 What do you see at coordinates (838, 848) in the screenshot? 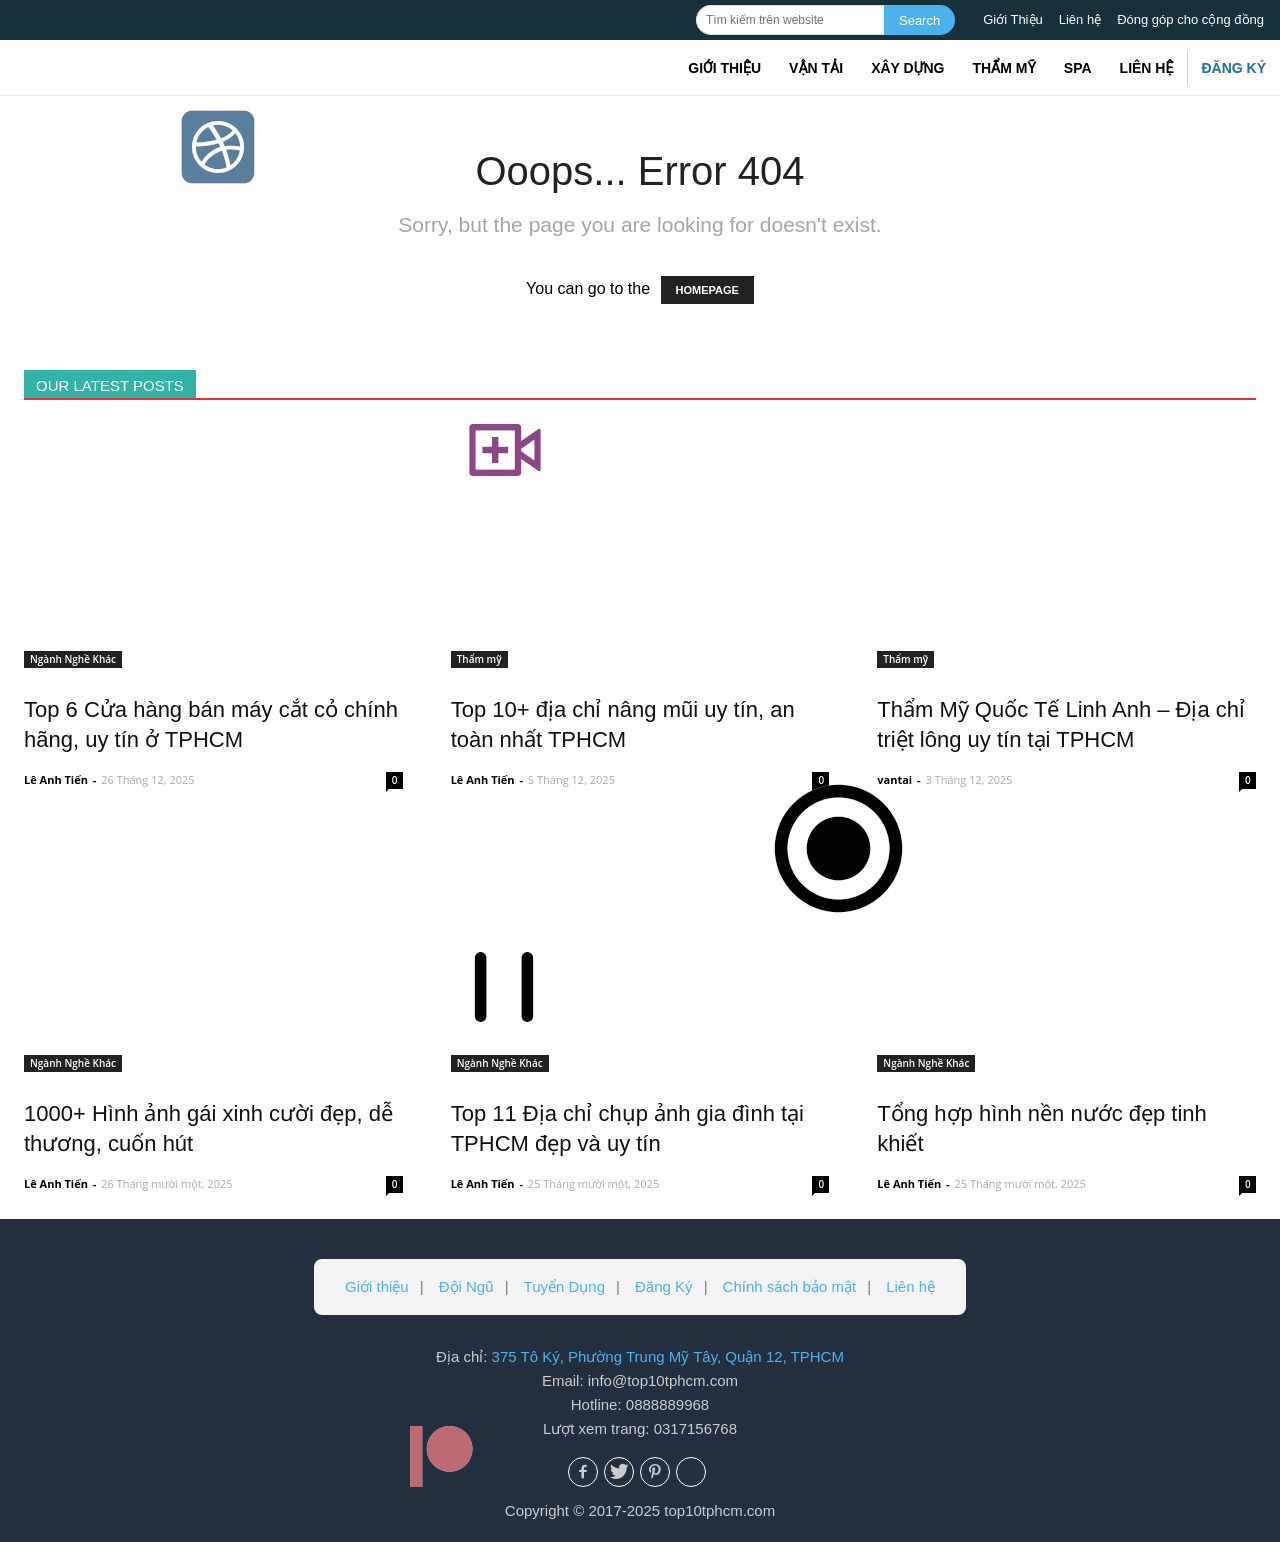
I see `selected radio button option` at bounding box center [838, 848].